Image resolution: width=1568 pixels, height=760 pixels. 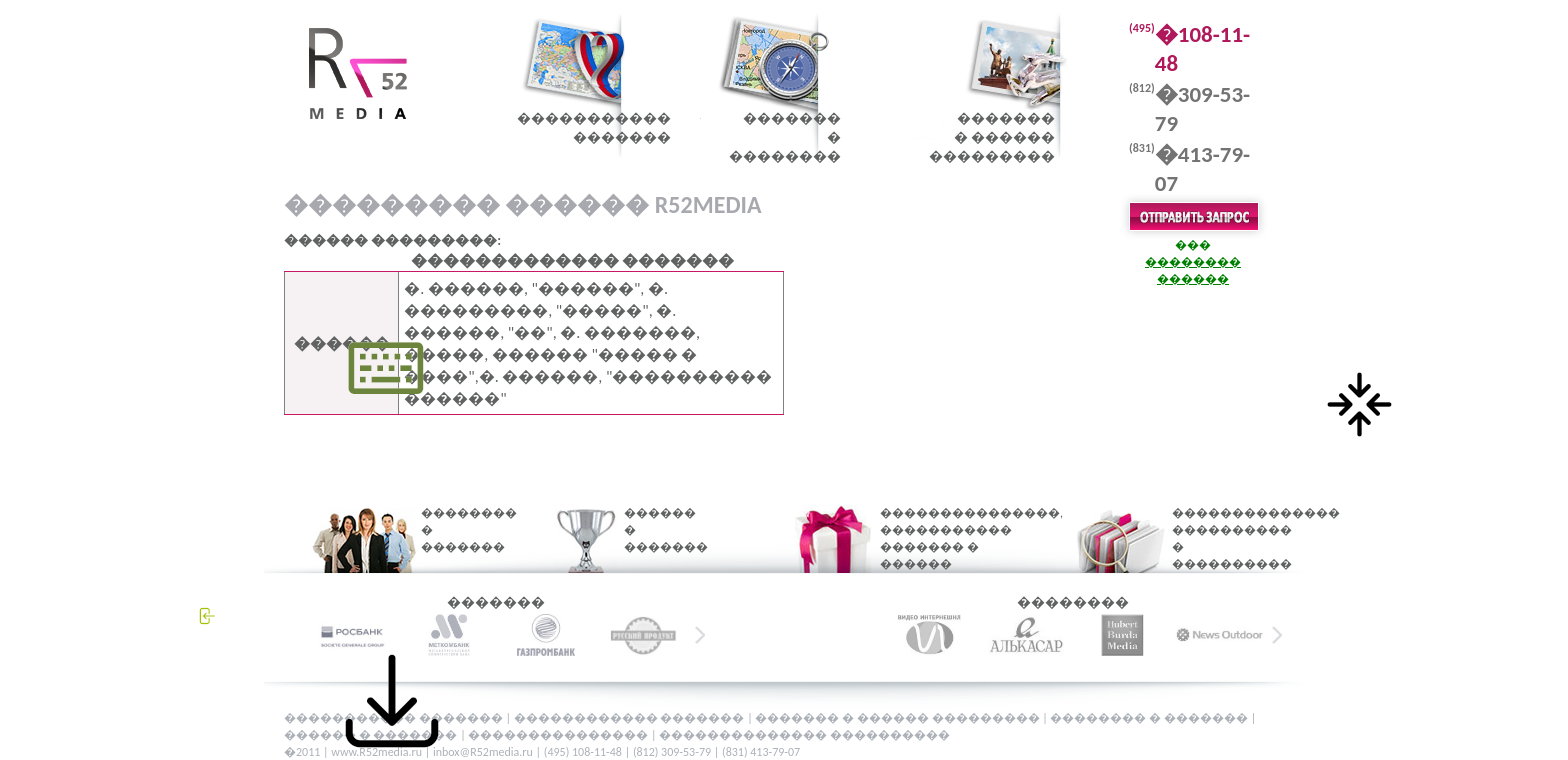 I want to click on collapse or minimize content from all sides, so click(x=1359, y=404).